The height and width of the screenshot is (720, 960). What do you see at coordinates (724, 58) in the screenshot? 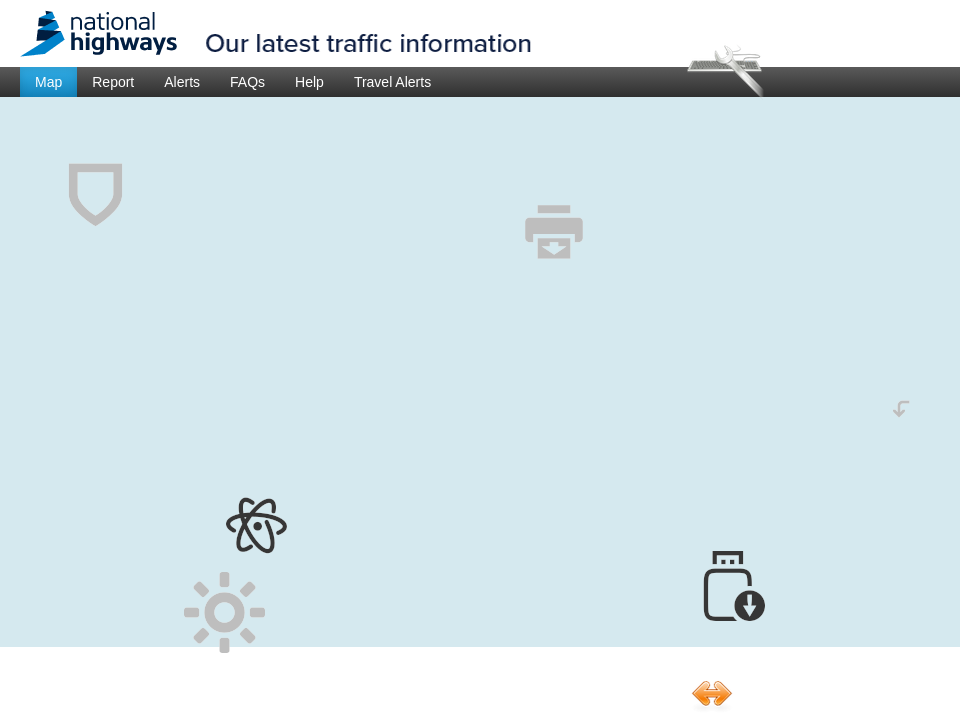
I see `access keyboard settings and preferences` at bounding box center [724, 58].